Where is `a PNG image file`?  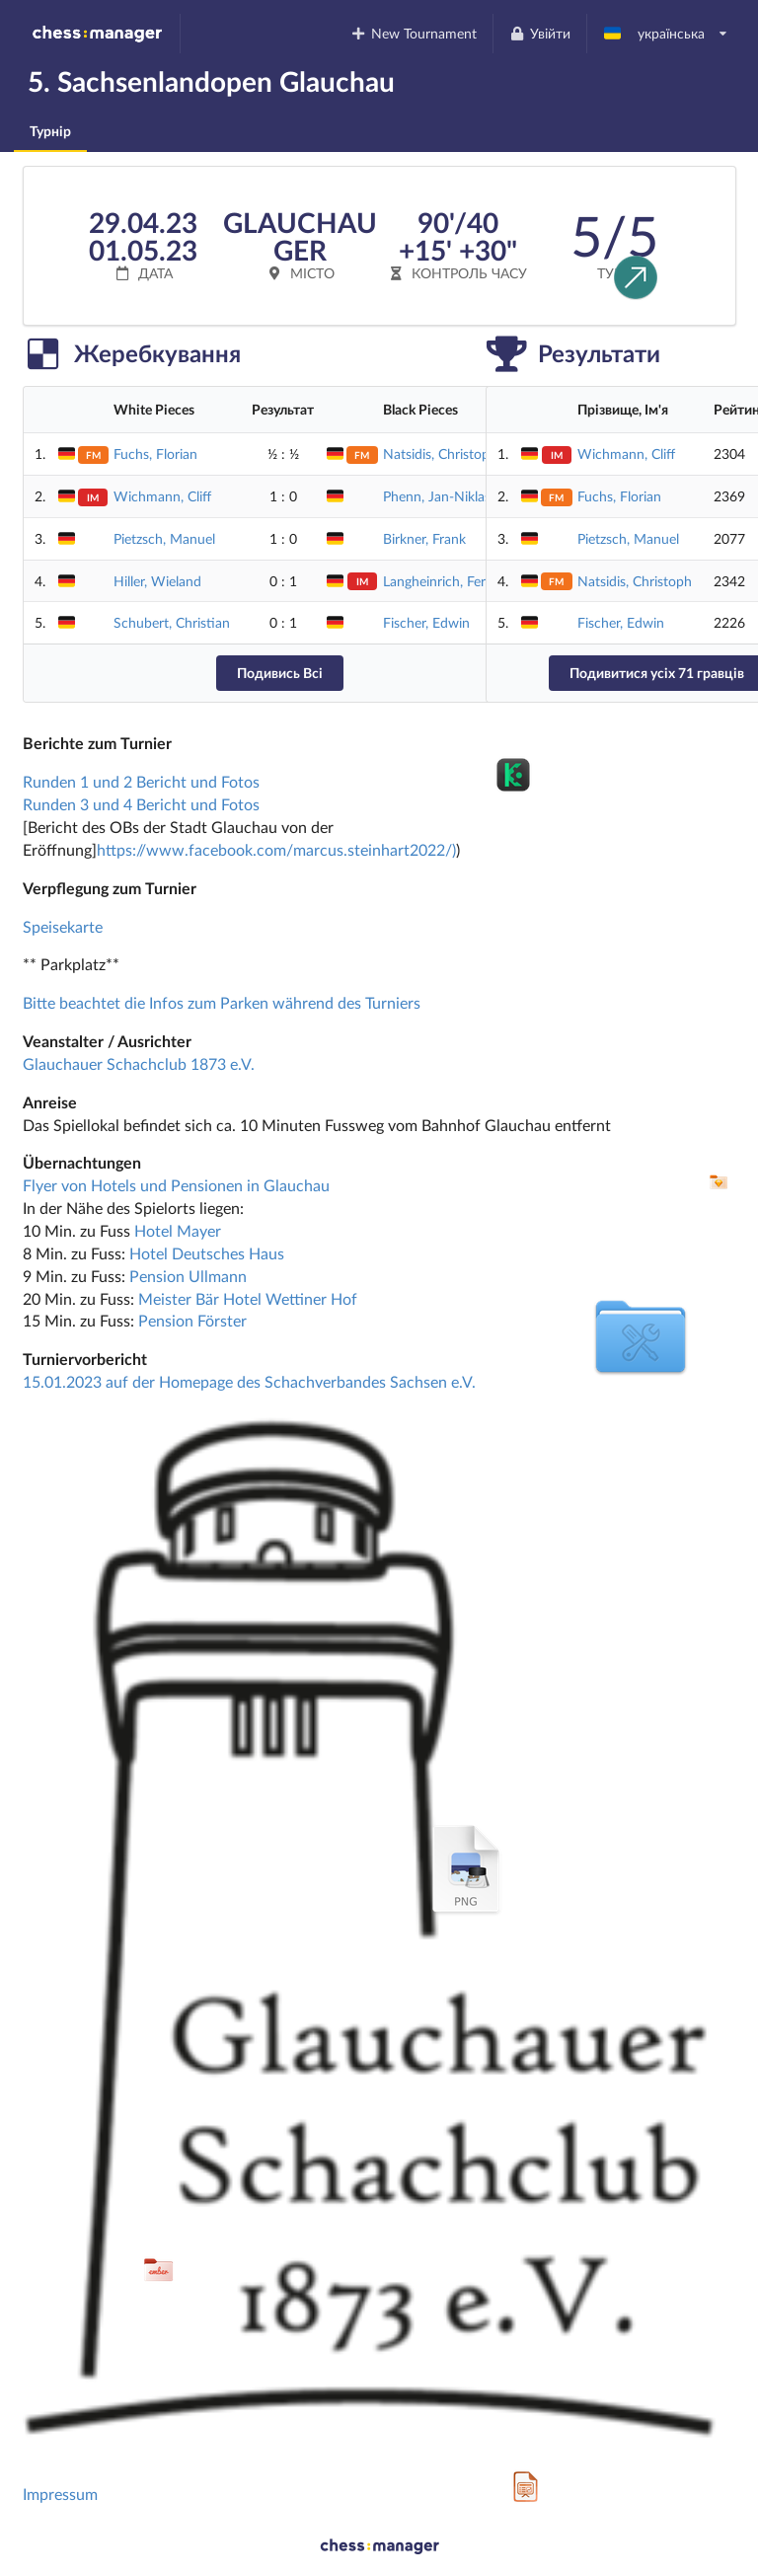 a PNG image file is located at coordinates (466, 1870).